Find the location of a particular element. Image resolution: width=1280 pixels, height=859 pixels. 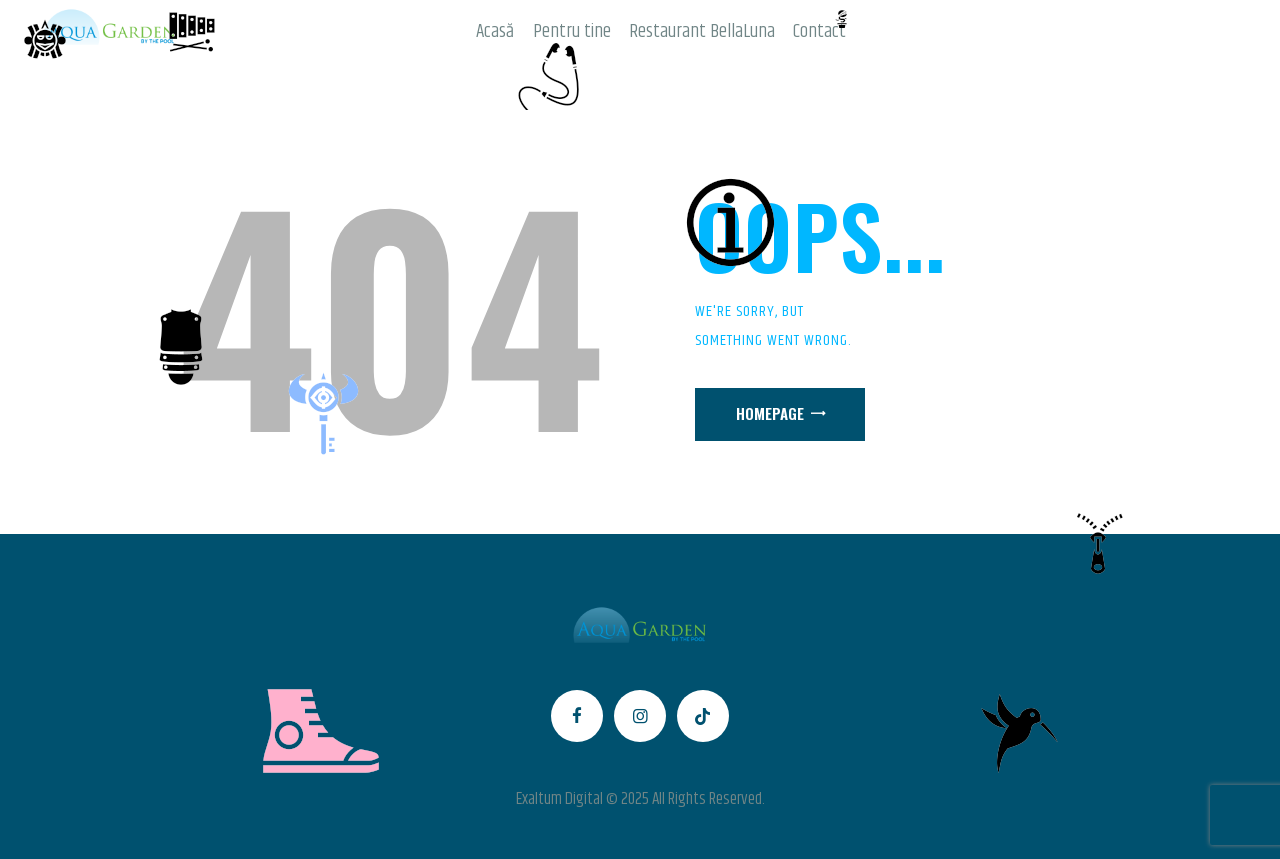

access boss level or final challenge is located at coordinates (323, 413).